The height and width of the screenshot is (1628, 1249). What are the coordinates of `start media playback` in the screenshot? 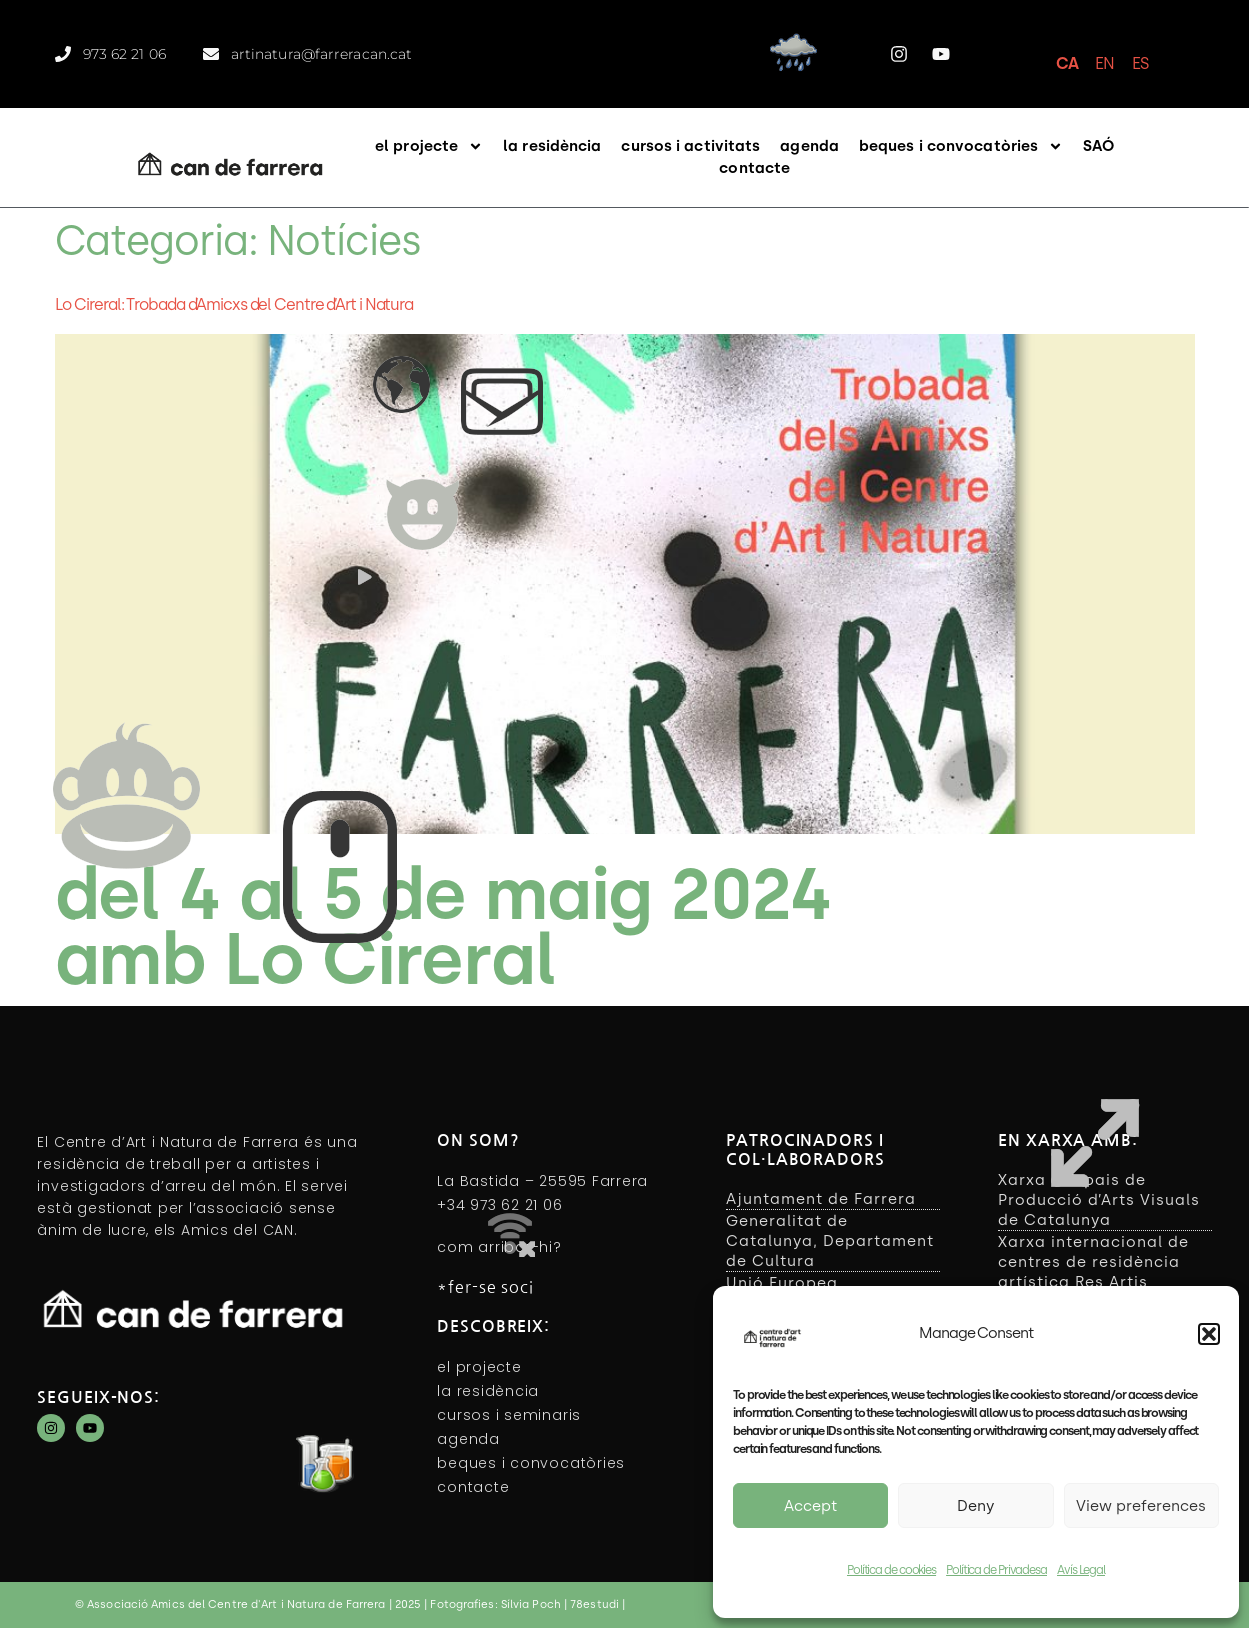 It's located at (364, 577).